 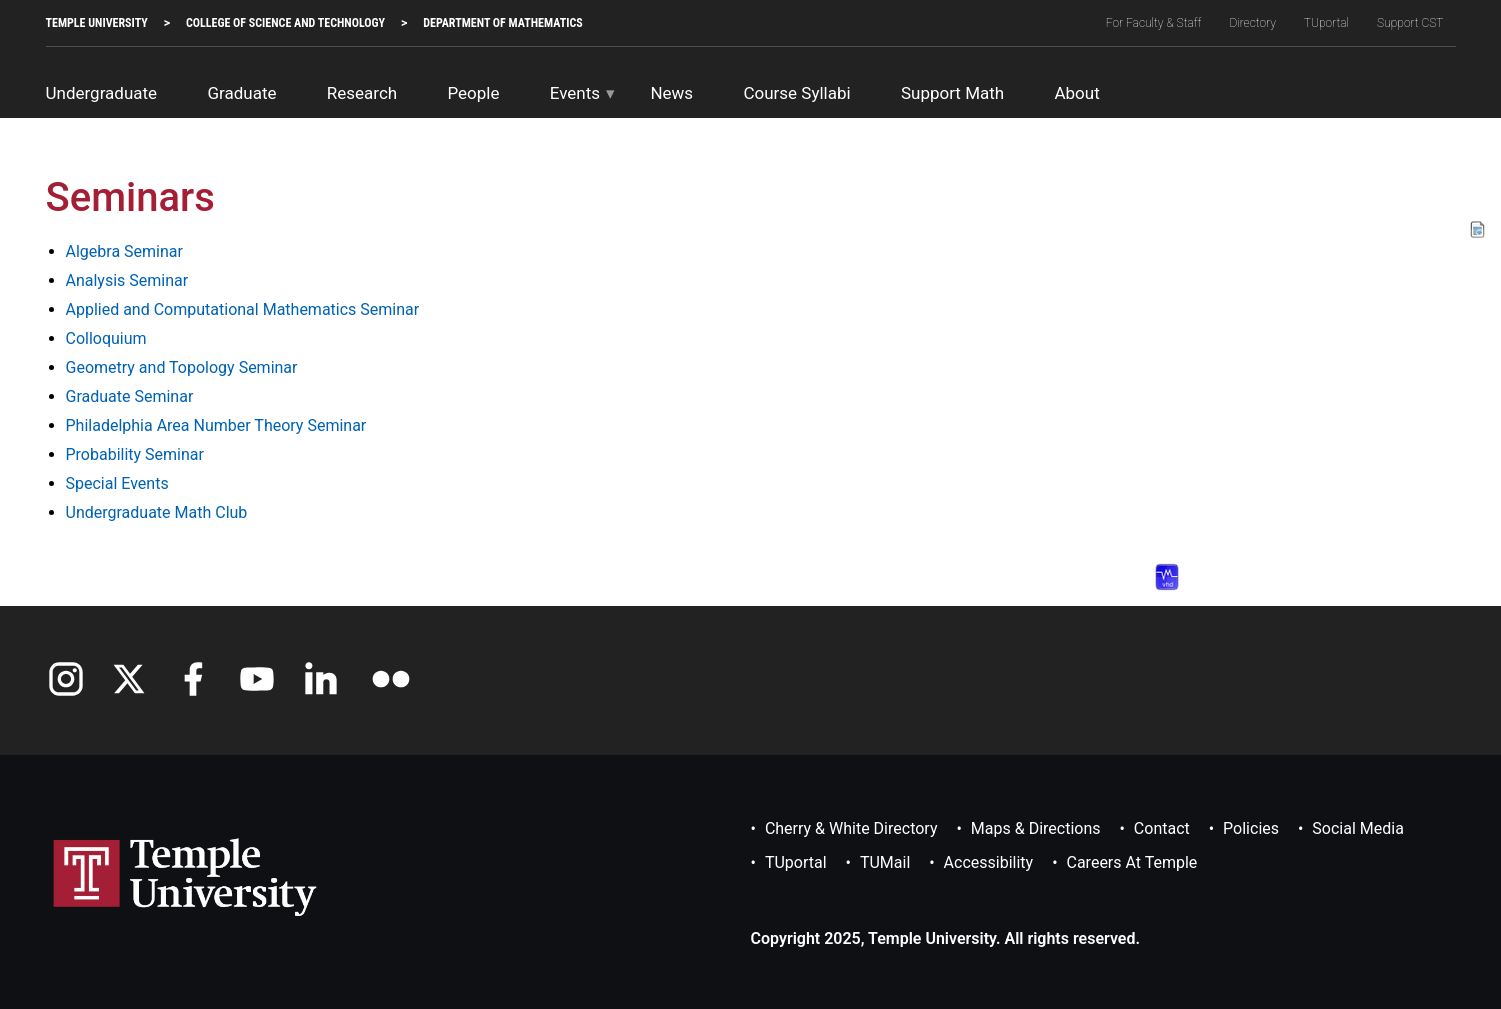 I want to click on open a VirtualBox virtual hard disk file, so click(x=1167, y=577).